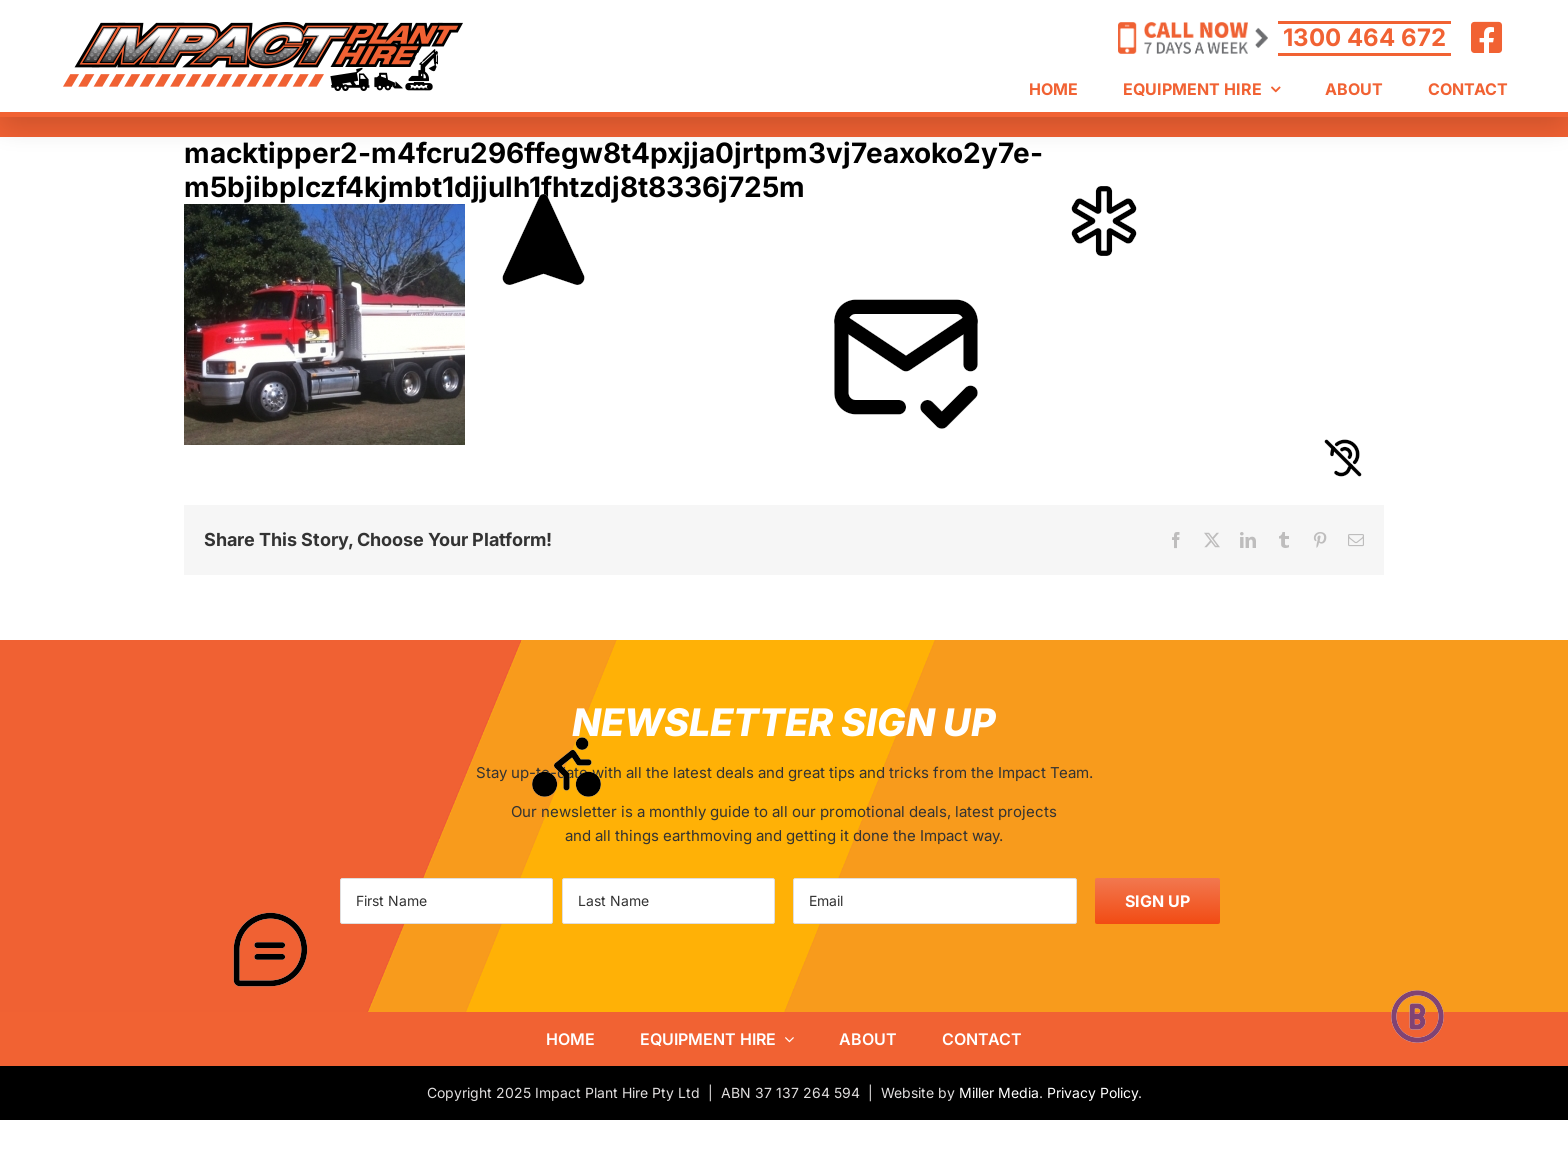  What do you see at coordinates (1343, 458) in the screenshot?
I see `mute audio or disable listening` at bounding box center [1343, 458].